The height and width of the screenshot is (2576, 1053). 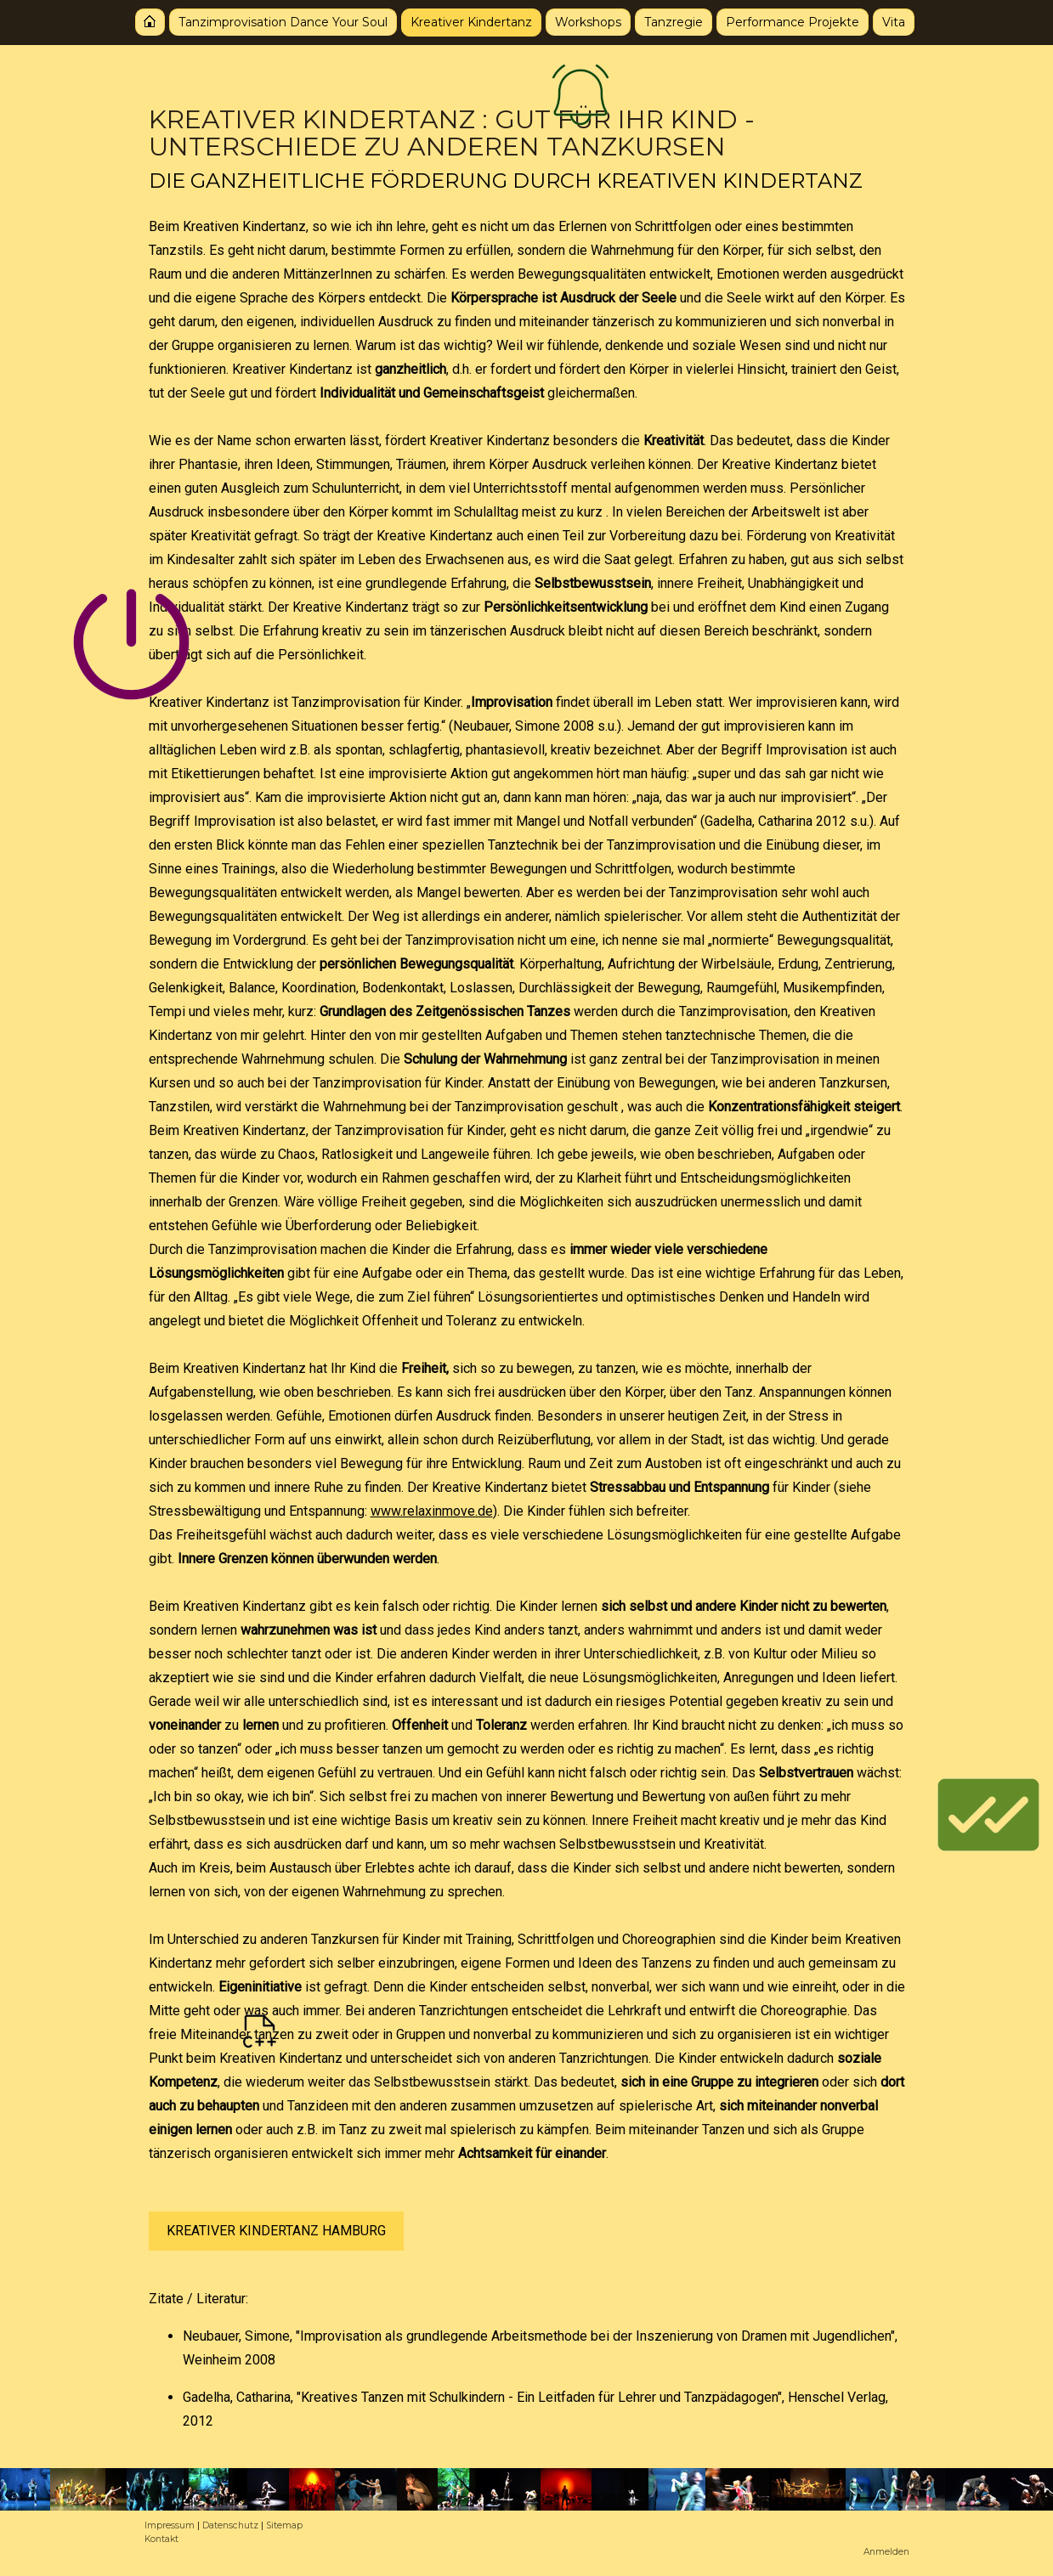 What do you see at coordinates (131, 641) in the screenshot?
I see `turn device on or off` at bounding box center [131, 641].